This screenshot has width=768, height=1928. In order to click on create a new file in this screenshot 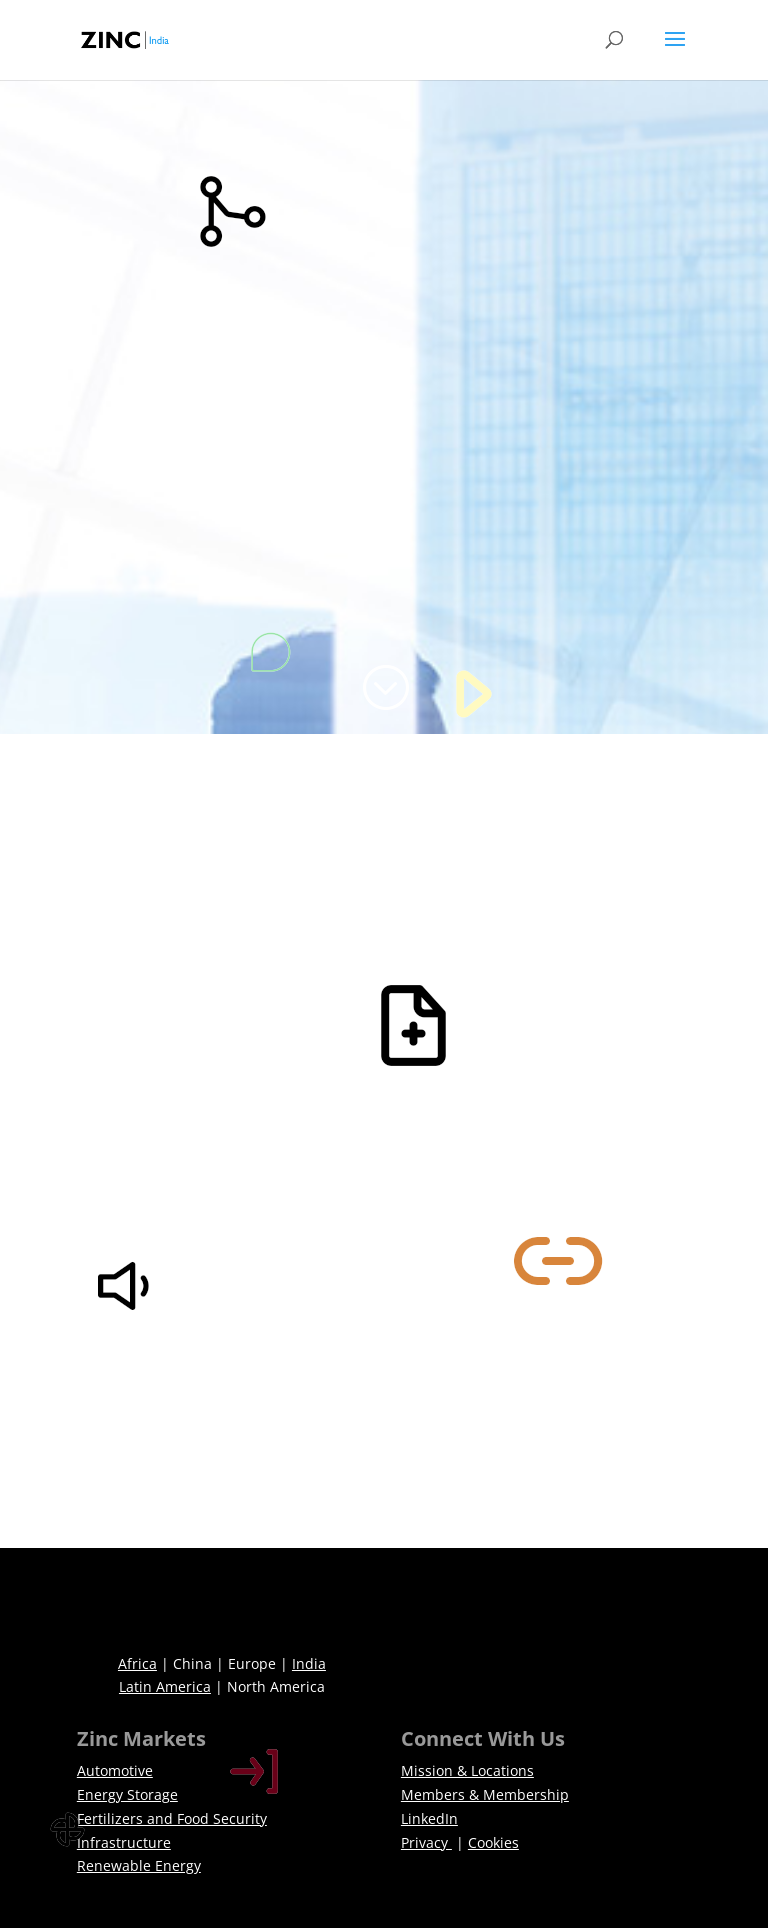, I will do `click(413, 1025)`.